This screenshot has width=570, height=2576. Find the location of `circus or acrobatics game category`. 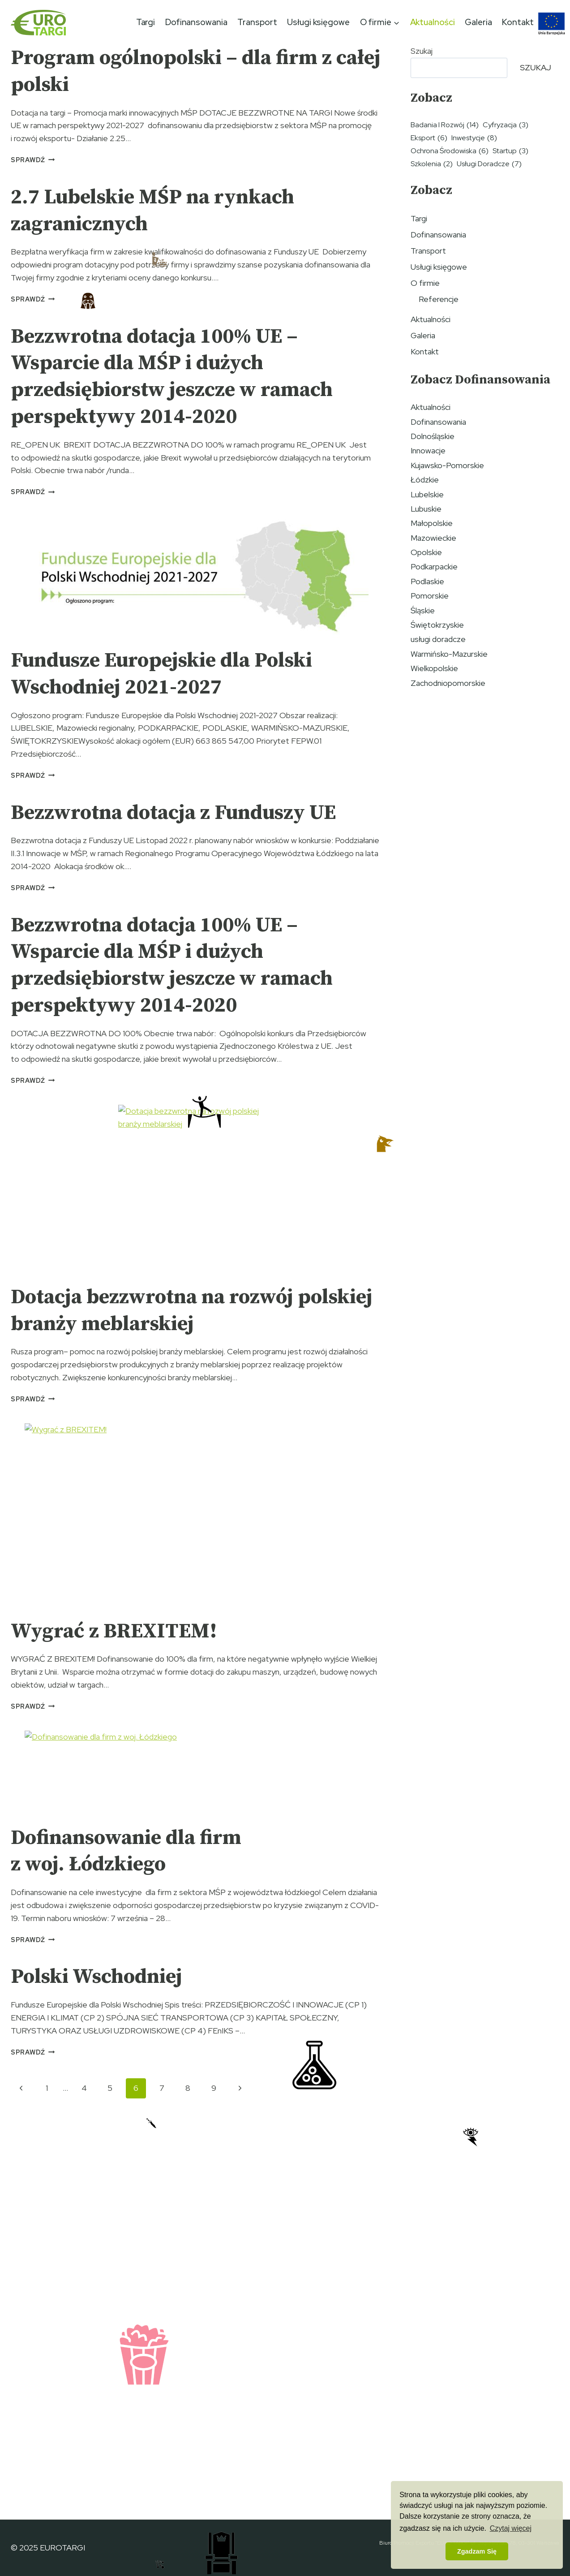

circus or acrobatics game category is located at coordinates (204, 1111).